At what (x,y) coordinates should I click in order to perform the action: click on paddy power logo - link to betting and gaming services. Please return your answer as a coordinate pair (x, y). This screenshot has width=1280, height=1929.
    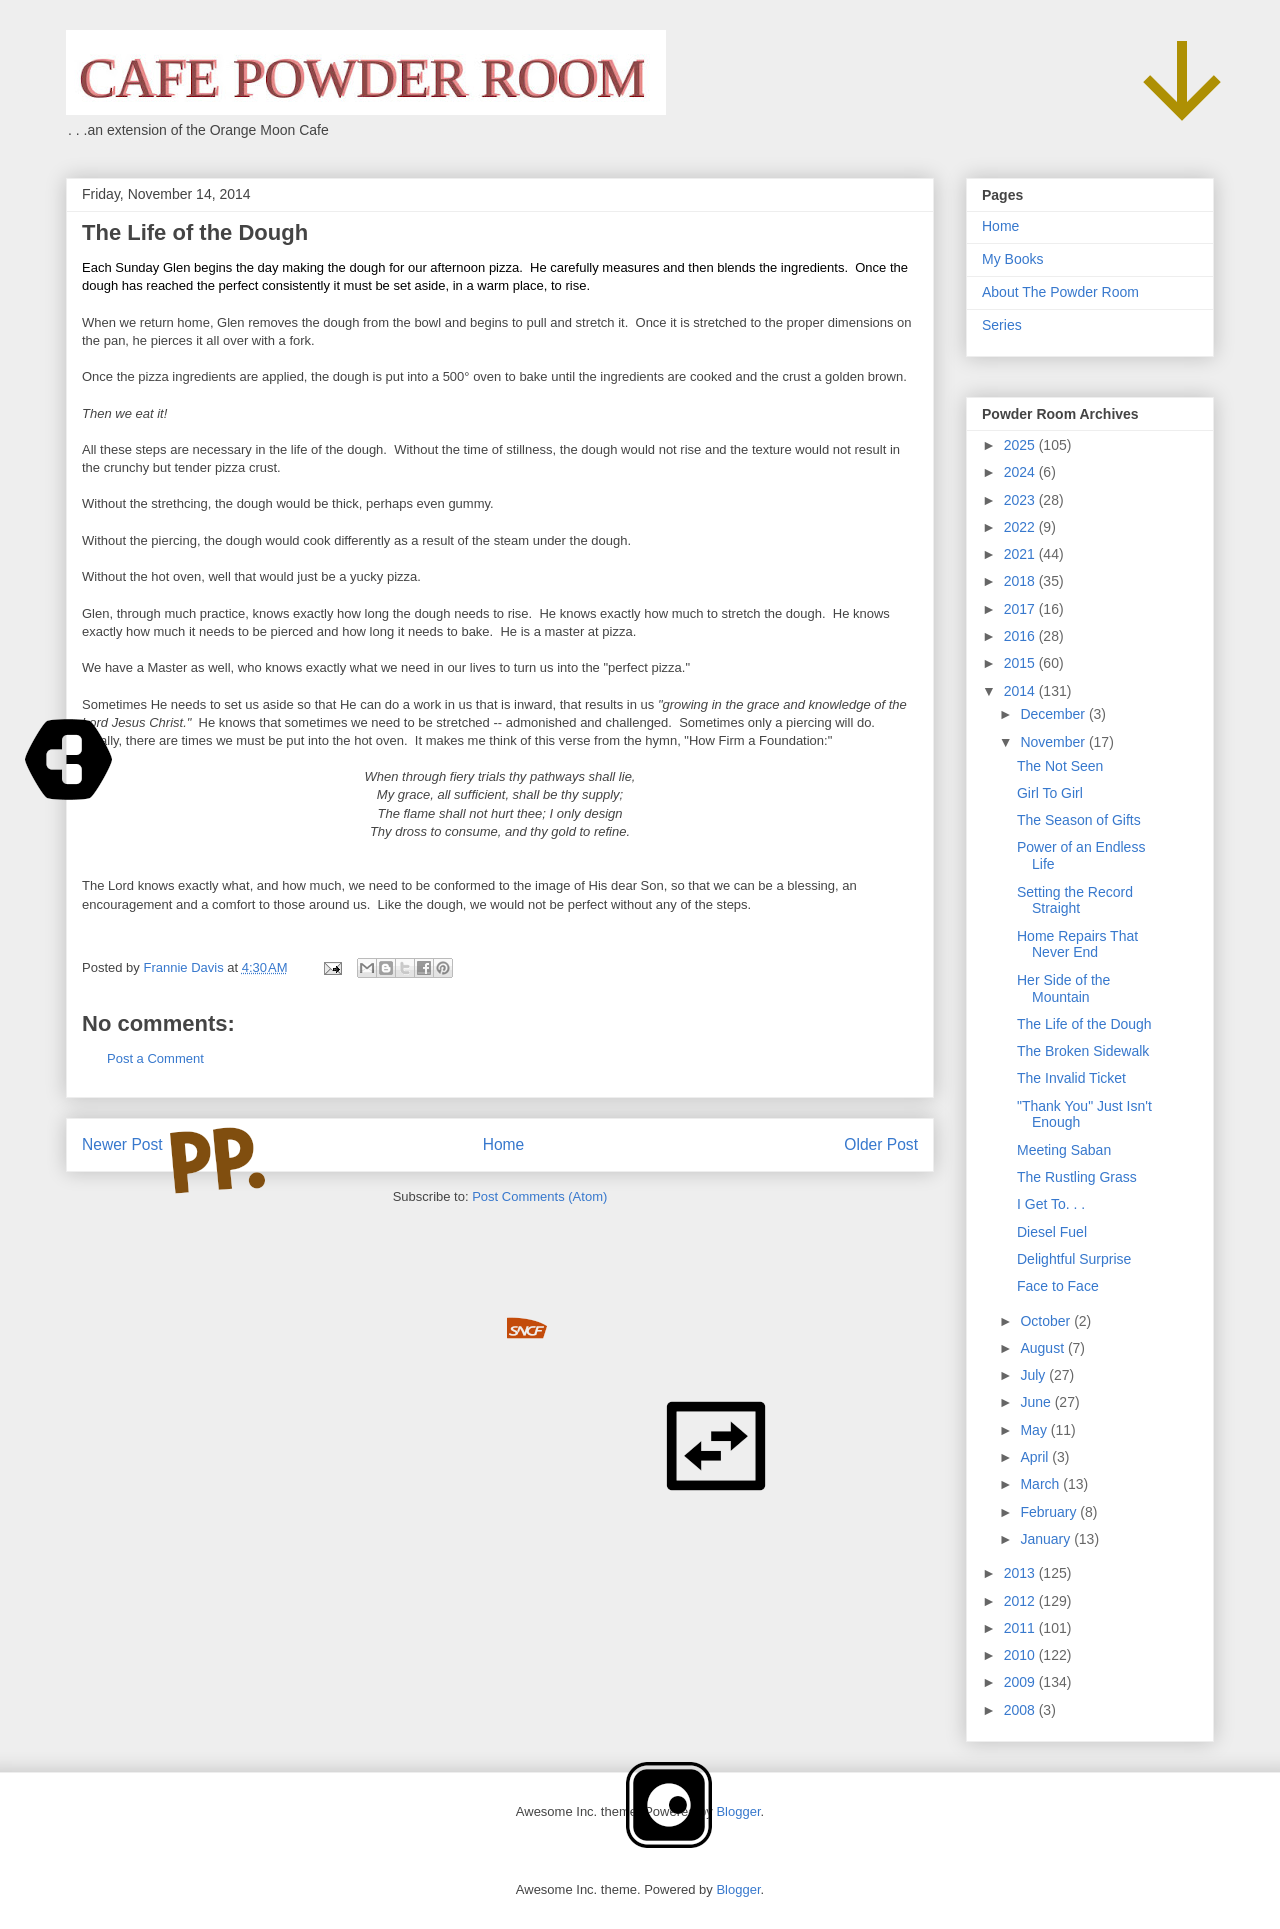
    Looking at the image, I should click on (217, 1160).